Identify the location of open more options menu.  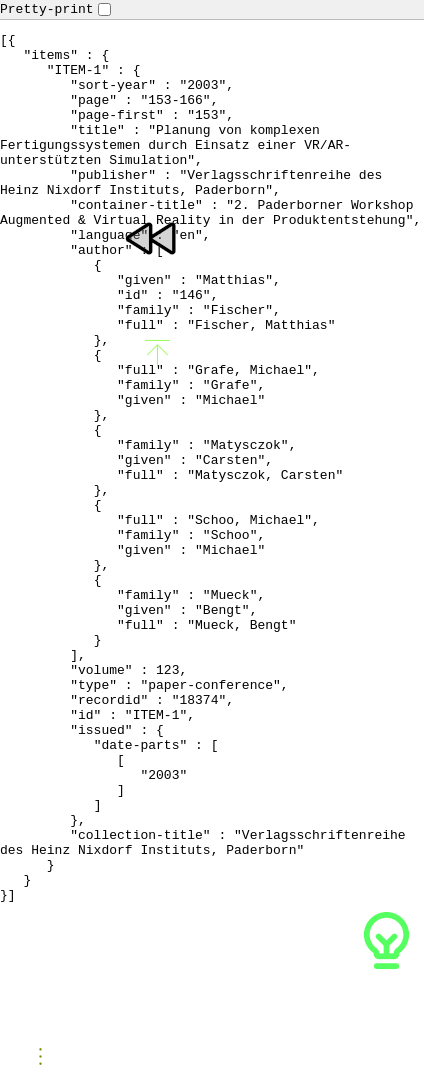
(40, 1056).